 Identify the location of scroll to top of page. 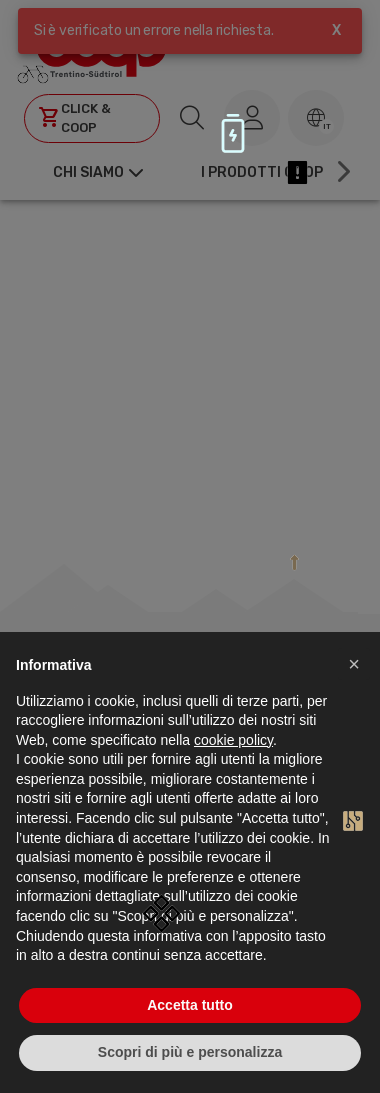
(294, 562).